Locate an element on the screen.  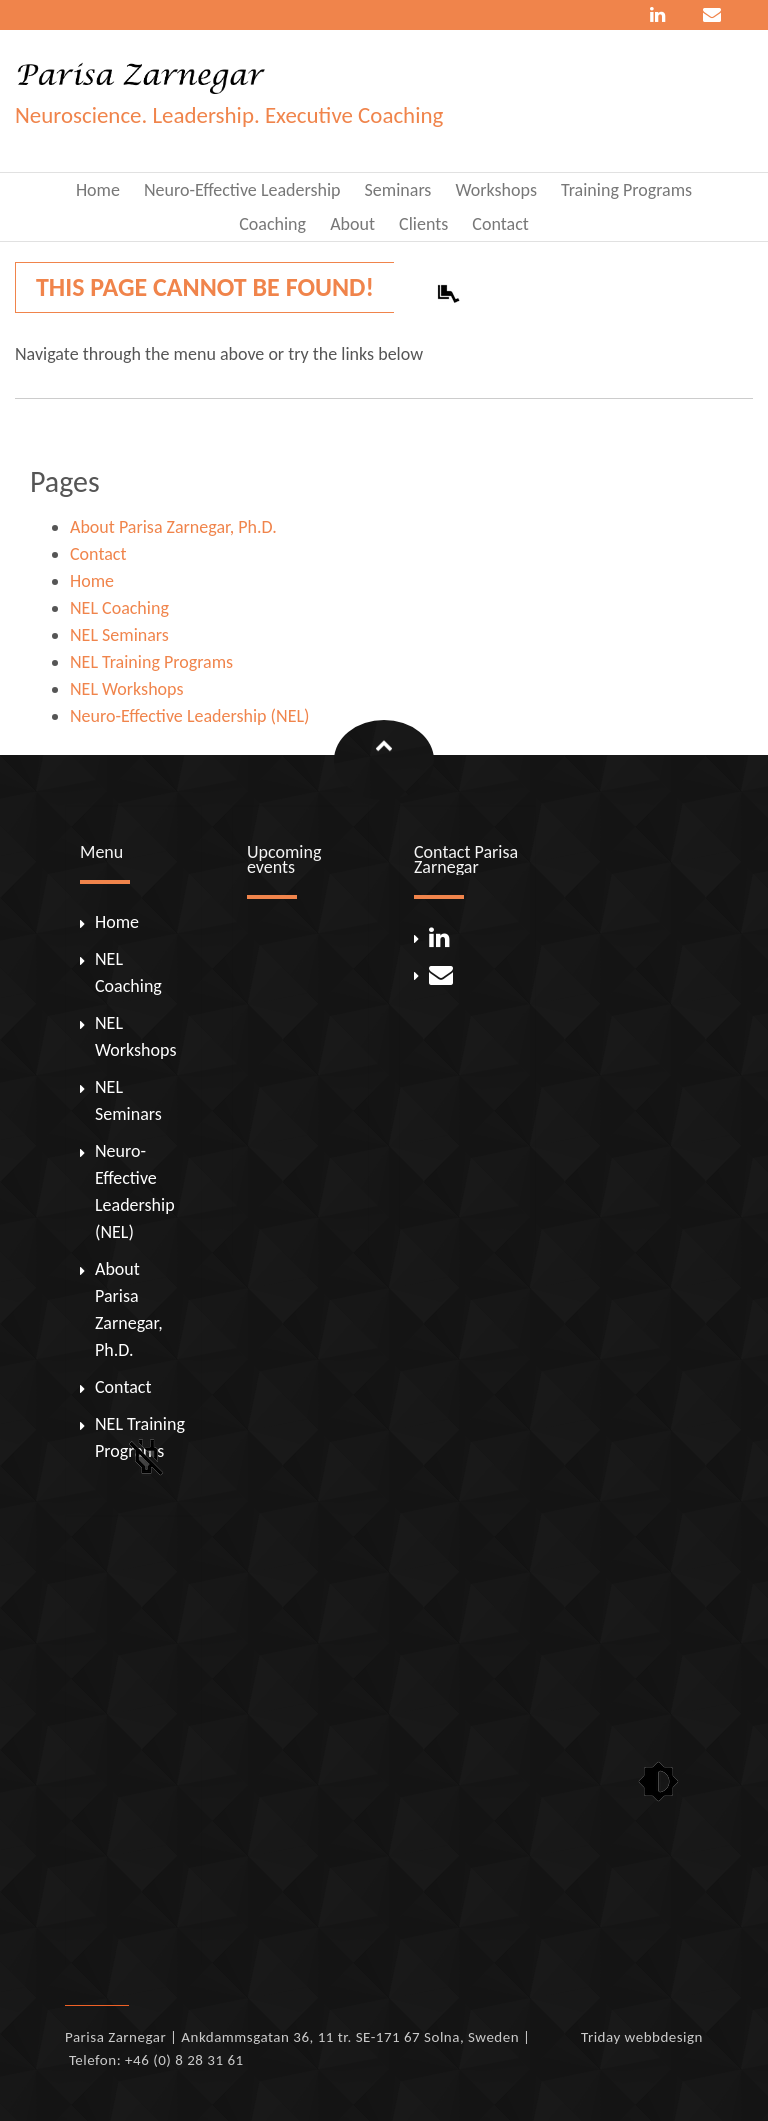
select extra legroom seat option is located at coordinates (448, 294).